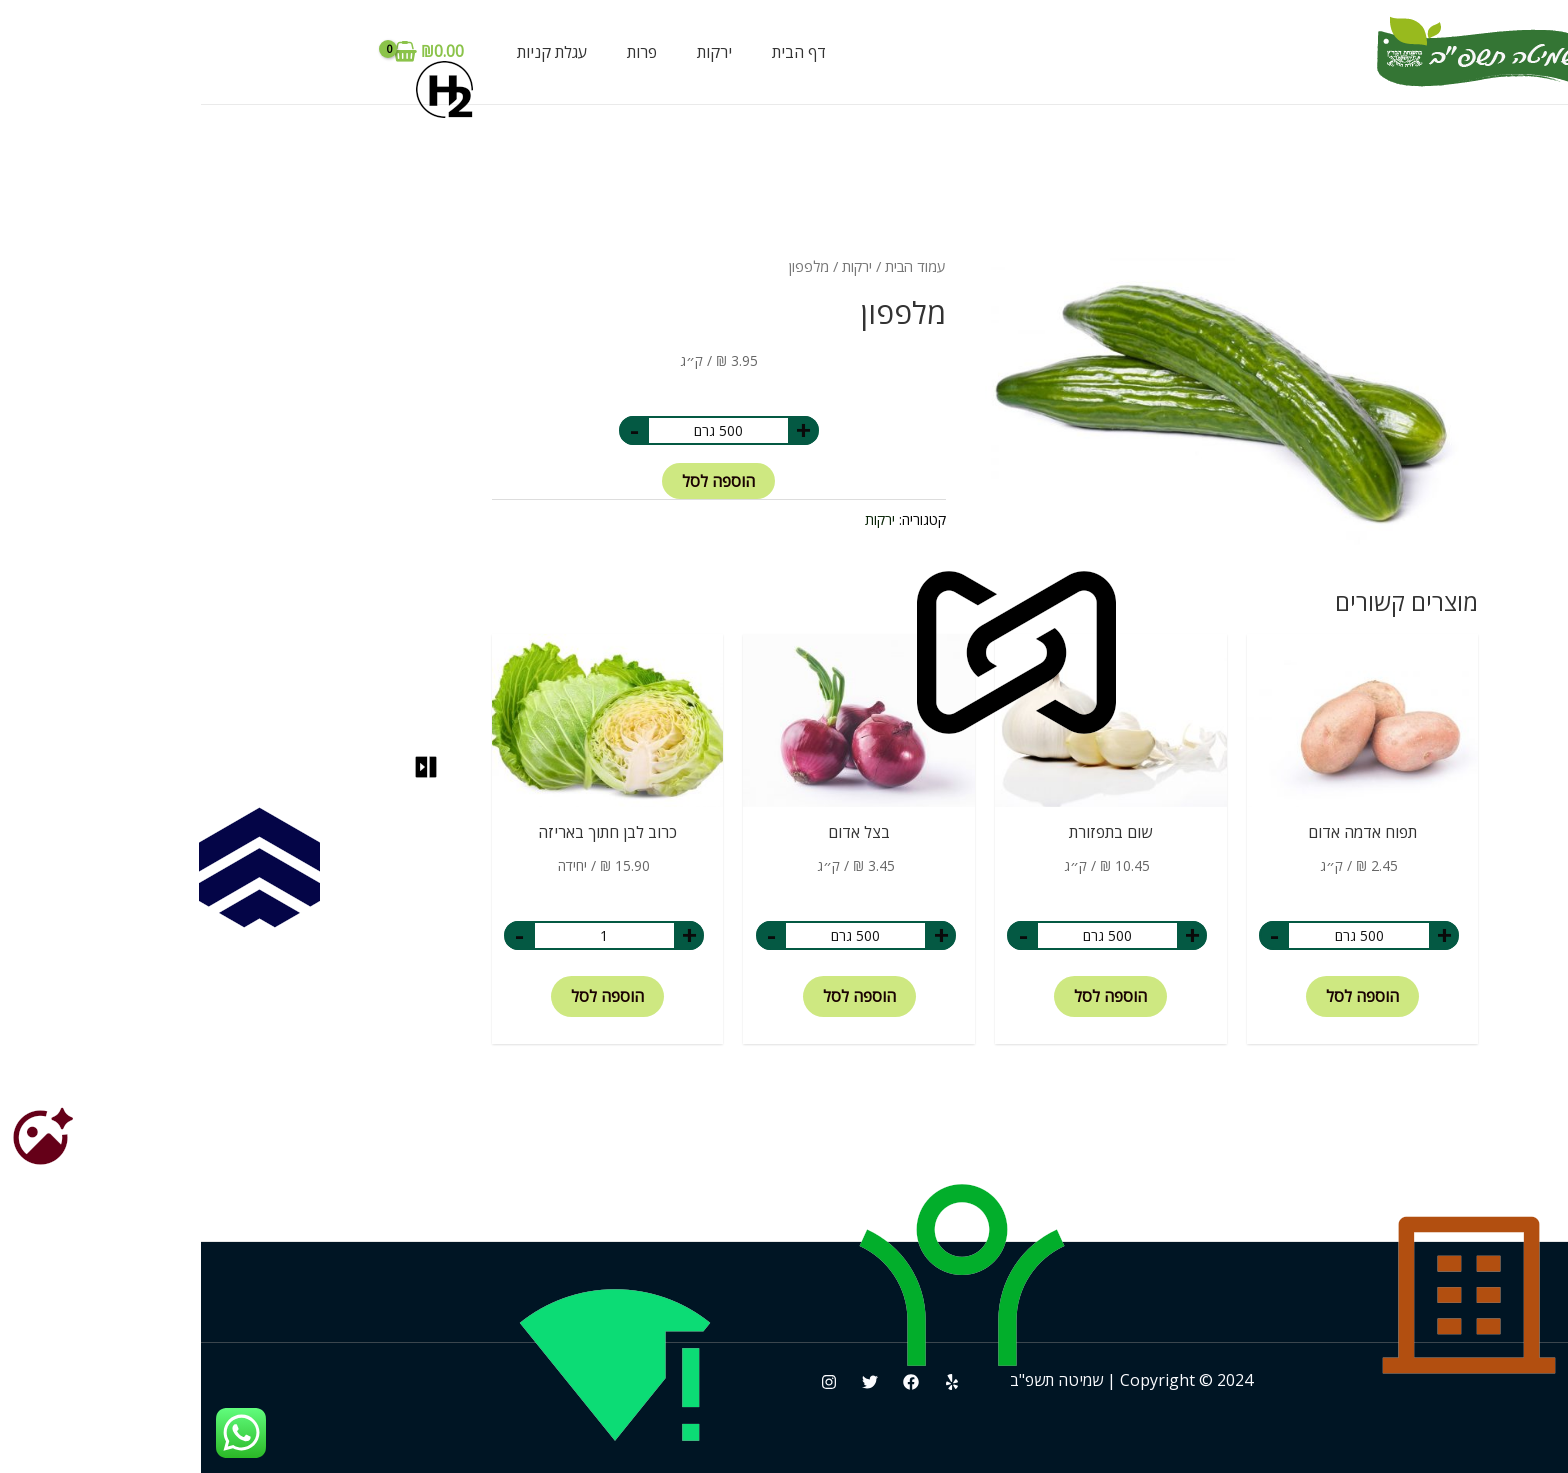 The height and width of the screenshot is (1473, 1568). I want to click on generate ai-enhanced image, so click(40, 1137).